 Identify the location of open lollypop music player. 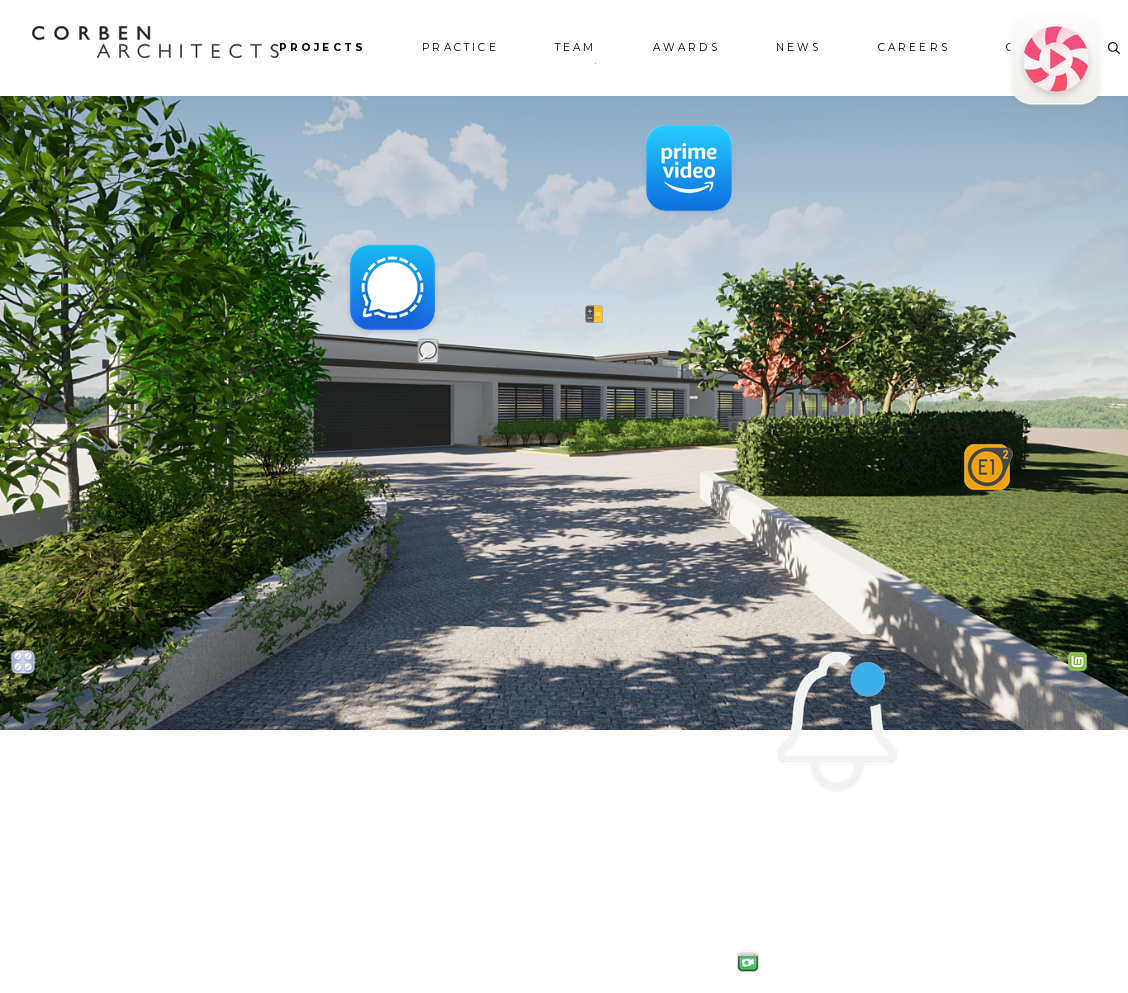
(1056, 59).